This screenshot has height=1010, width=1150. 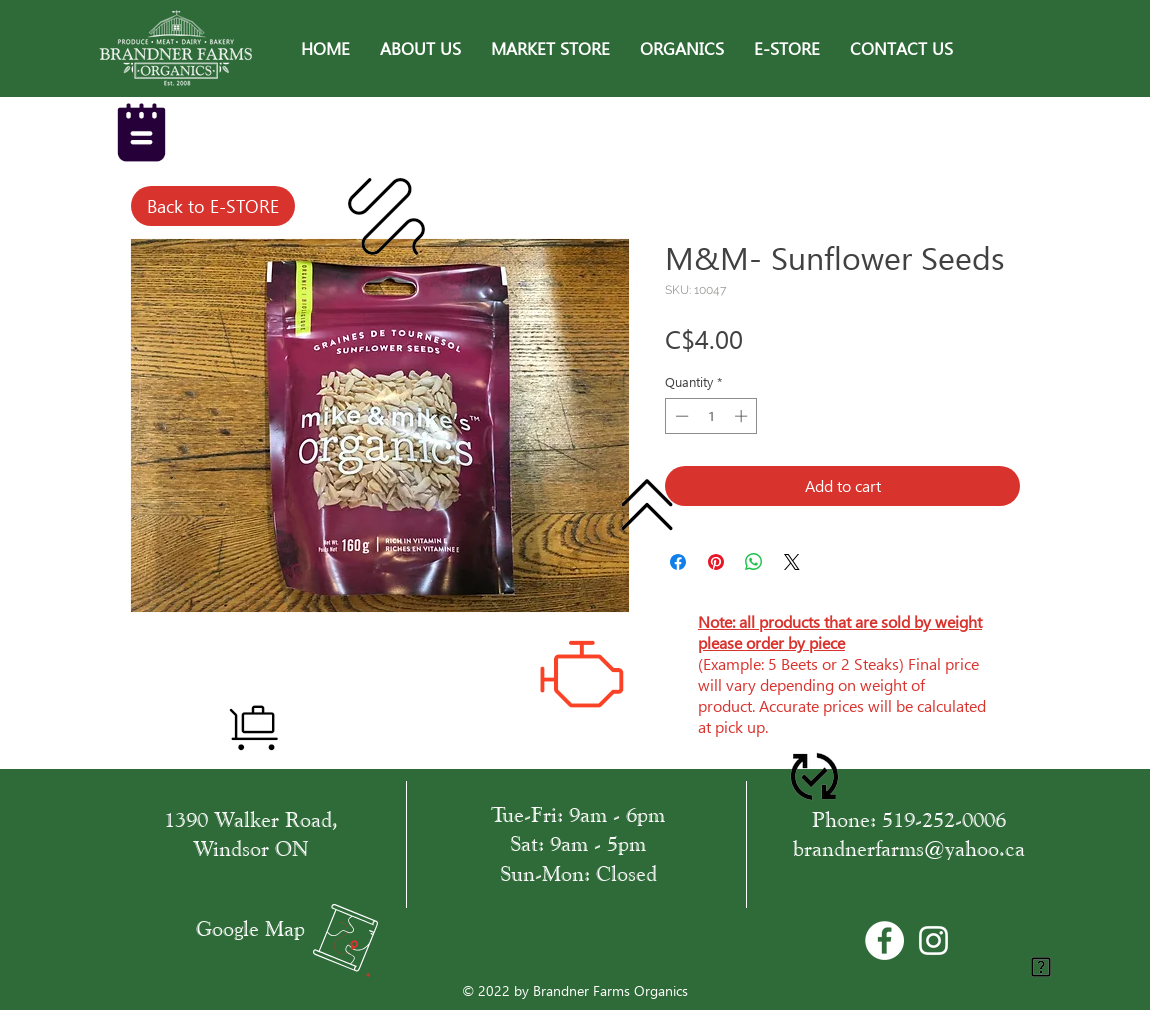 I want to click on scroll to top of page, so click(x=647, y=507).